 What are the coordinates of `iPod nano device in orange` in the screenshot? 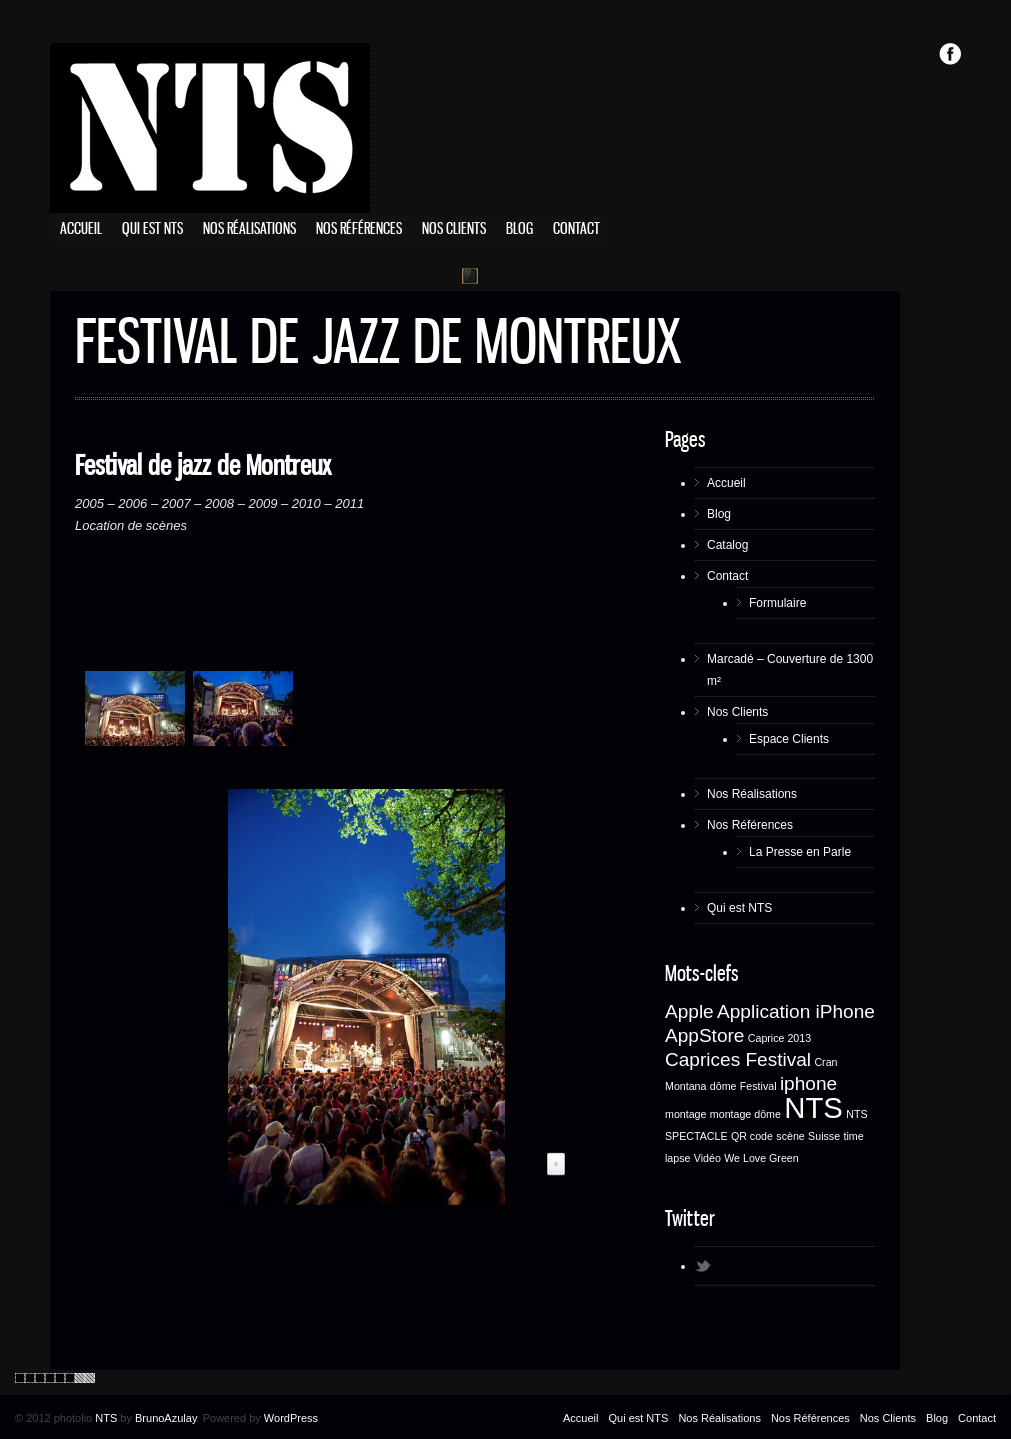 It's located at (470, 276).